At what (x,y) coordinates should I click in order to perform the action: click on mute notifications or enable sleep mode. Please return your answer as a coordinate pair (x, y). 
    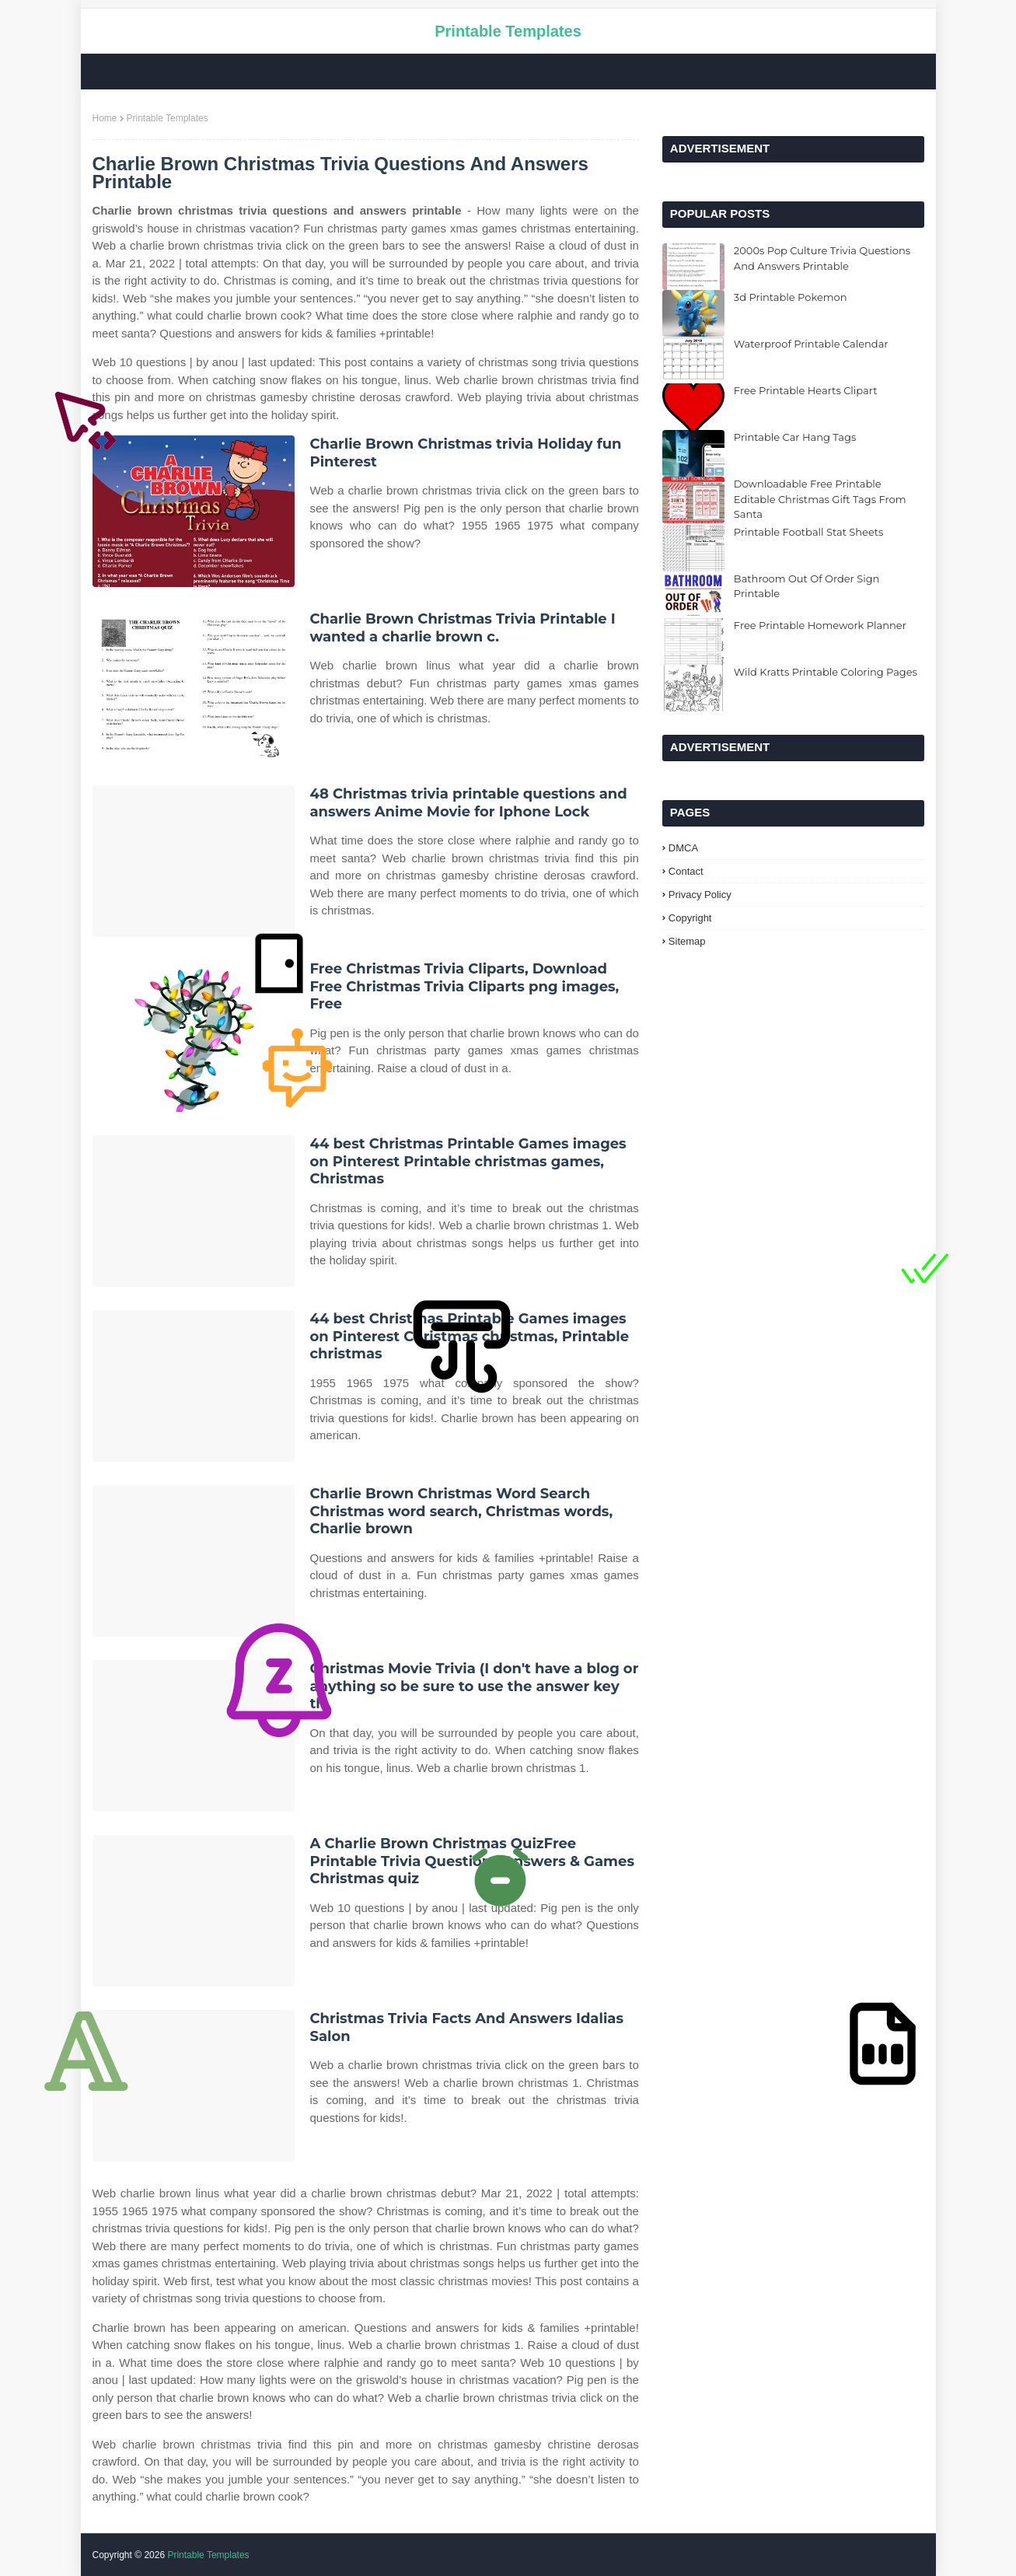
    Looking at the image, I should click on (279, 1680).